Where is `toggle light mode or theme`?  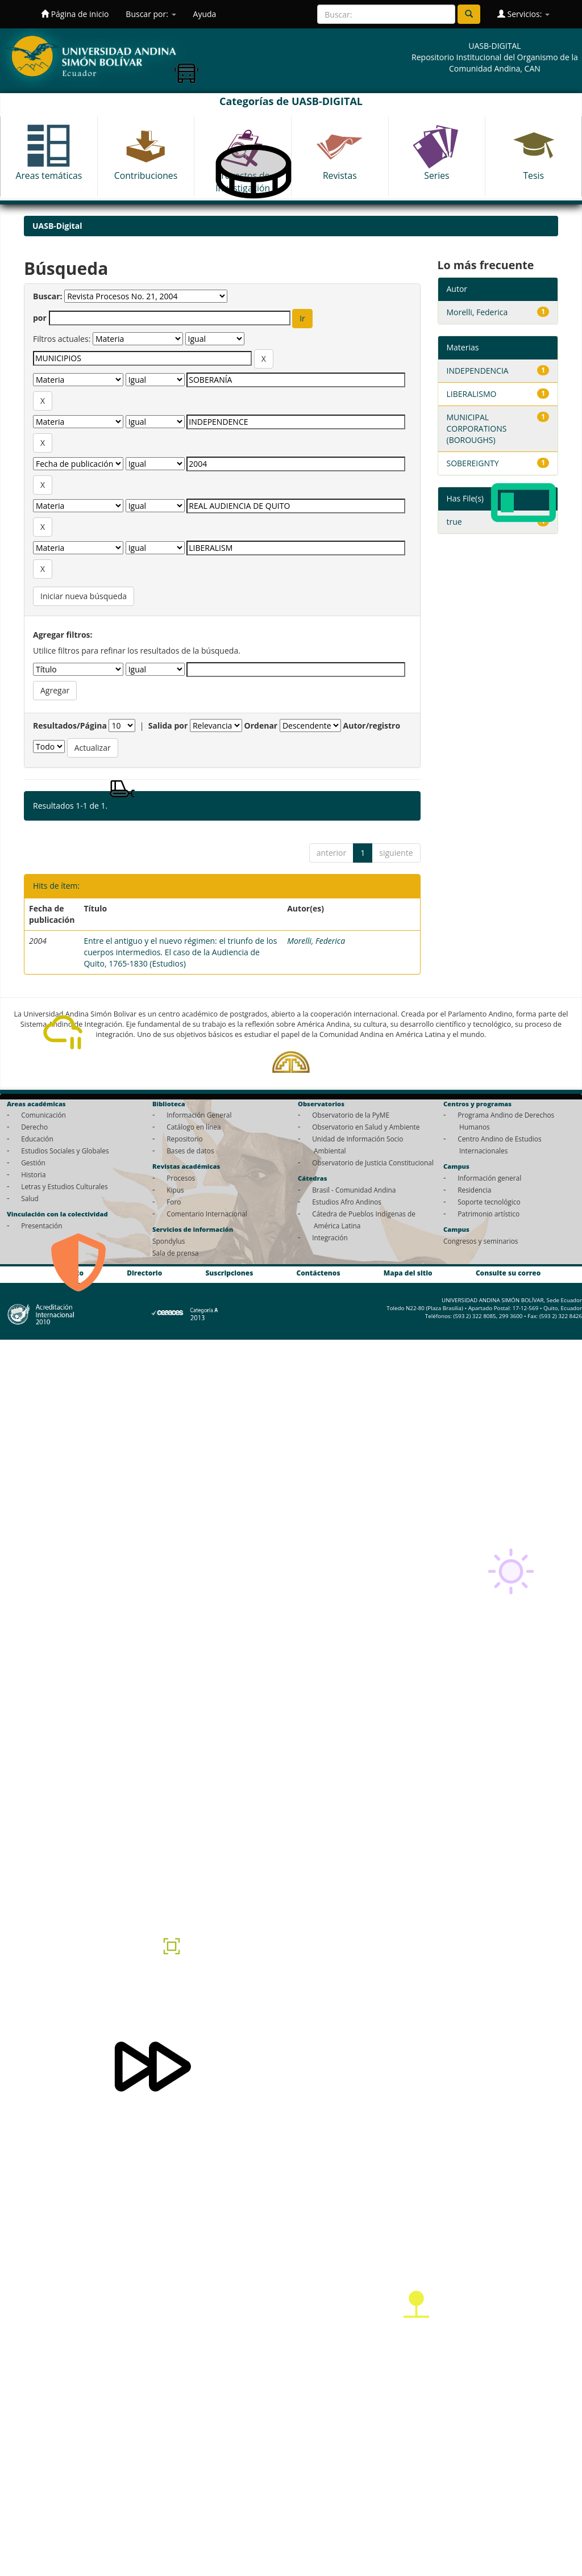 toggle light mode or theme is located at coordinates (511, 1571).